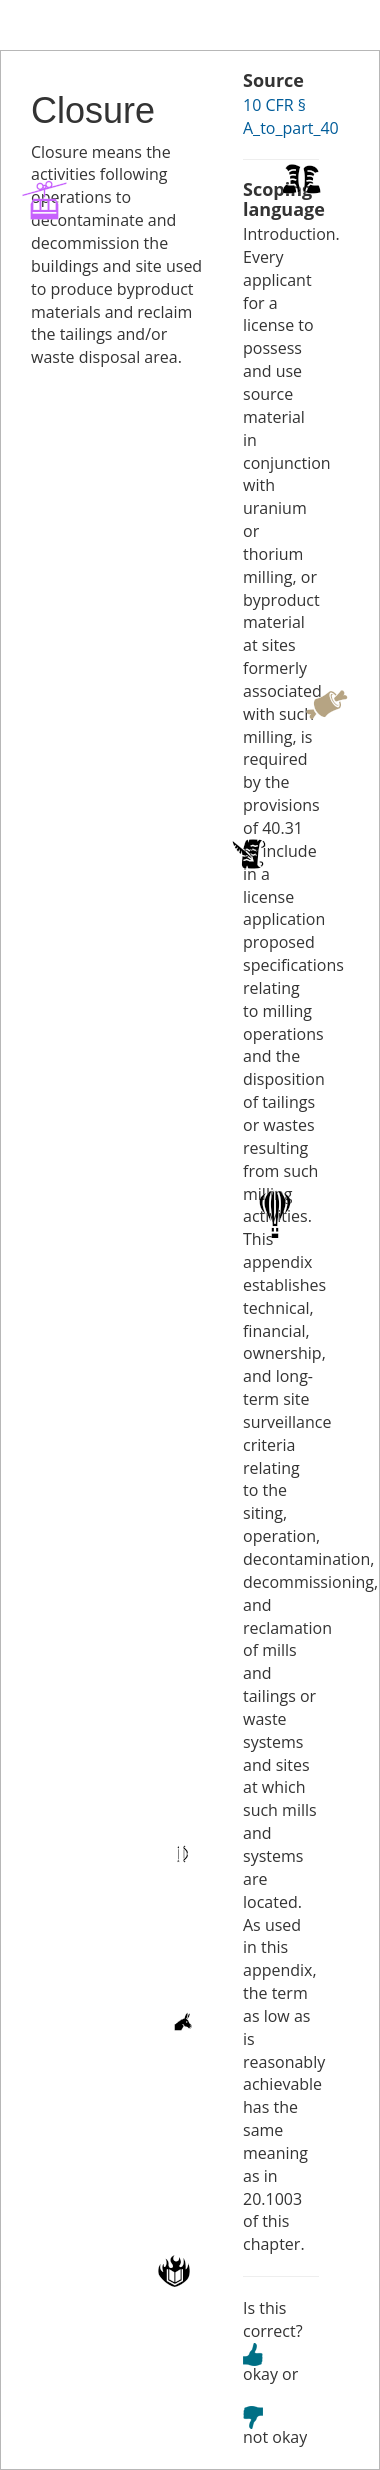  Describe the element at coordinates (301, 178) in the screenshot. I see `equip steel-toe boots to your character` at that location.